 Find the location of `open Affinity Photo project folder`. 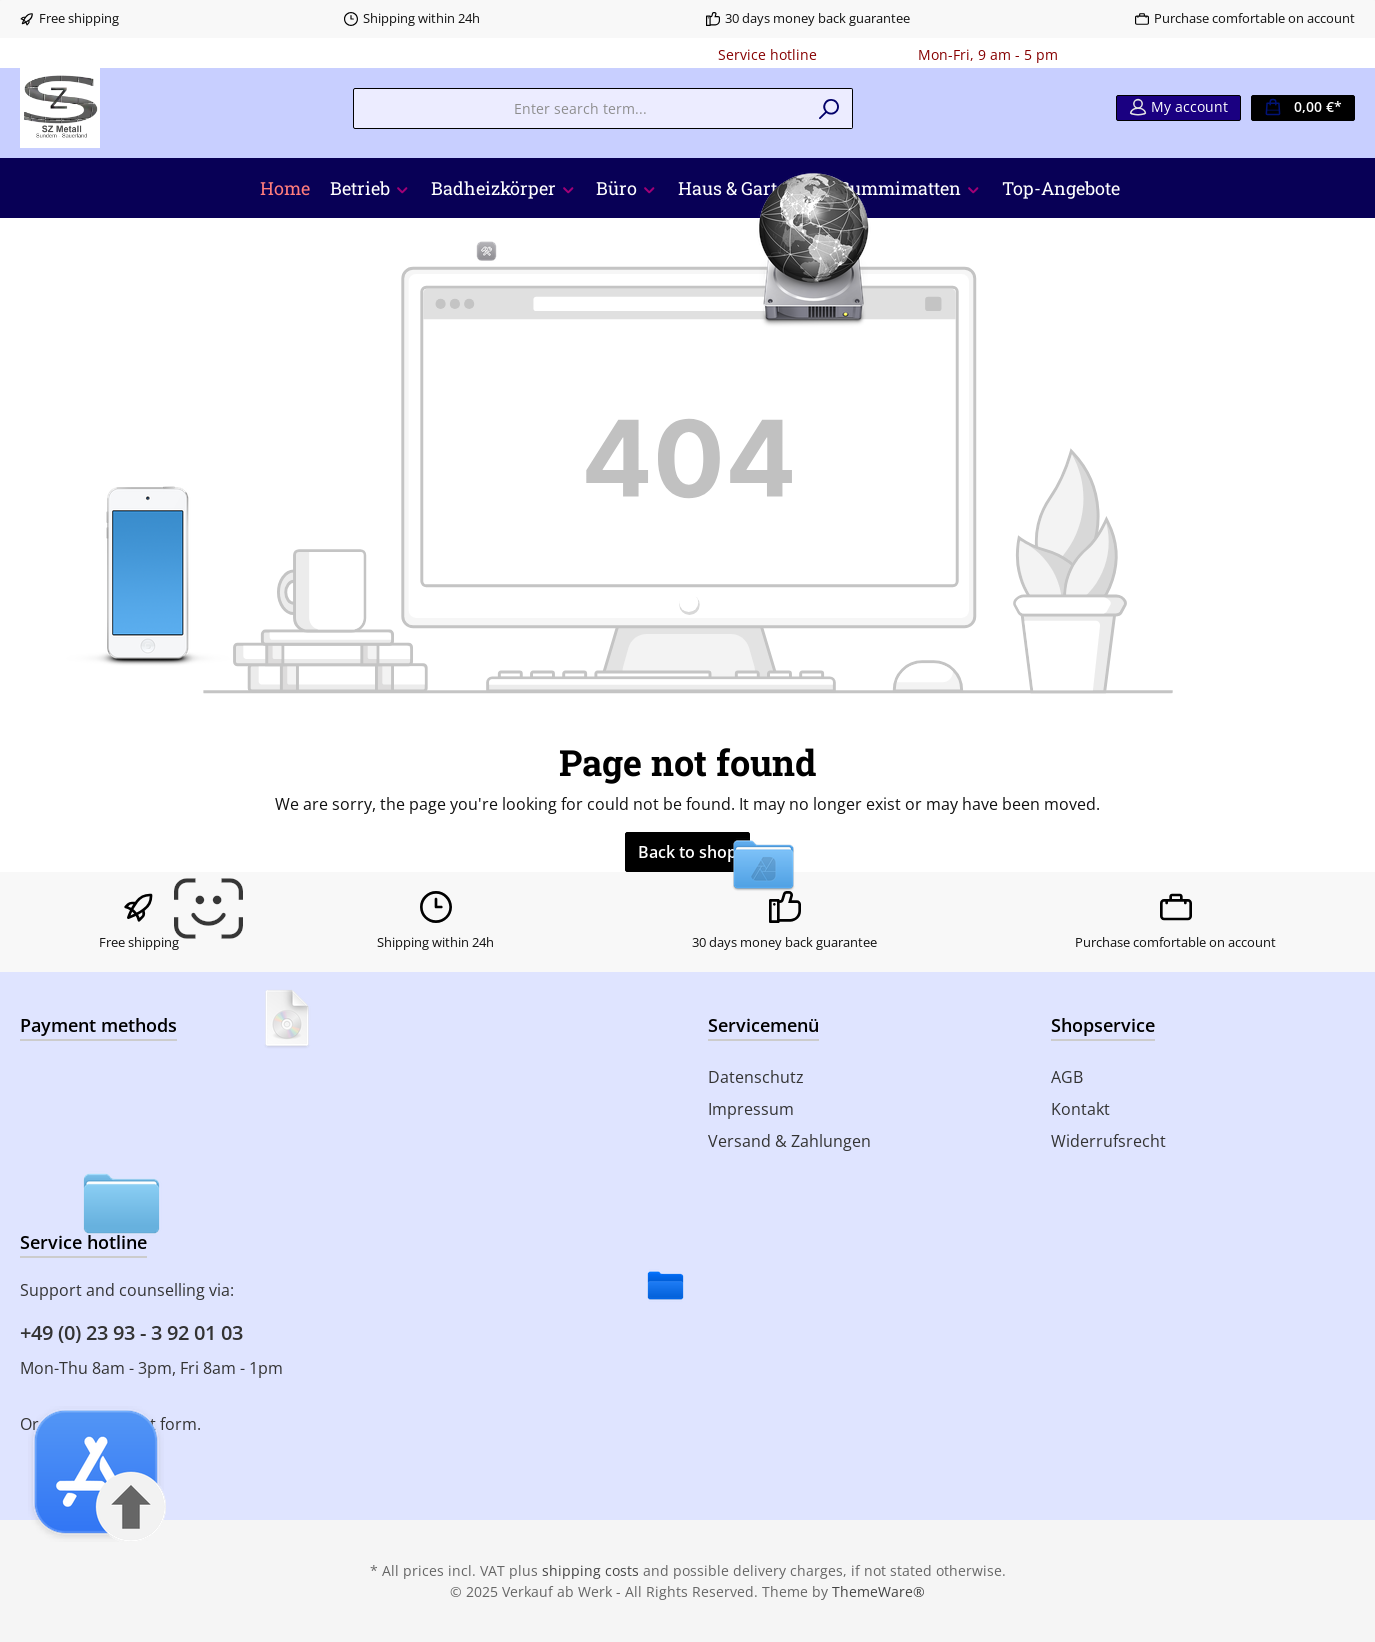

open Affinity Photo project folder is located at coordinates (763, 864).